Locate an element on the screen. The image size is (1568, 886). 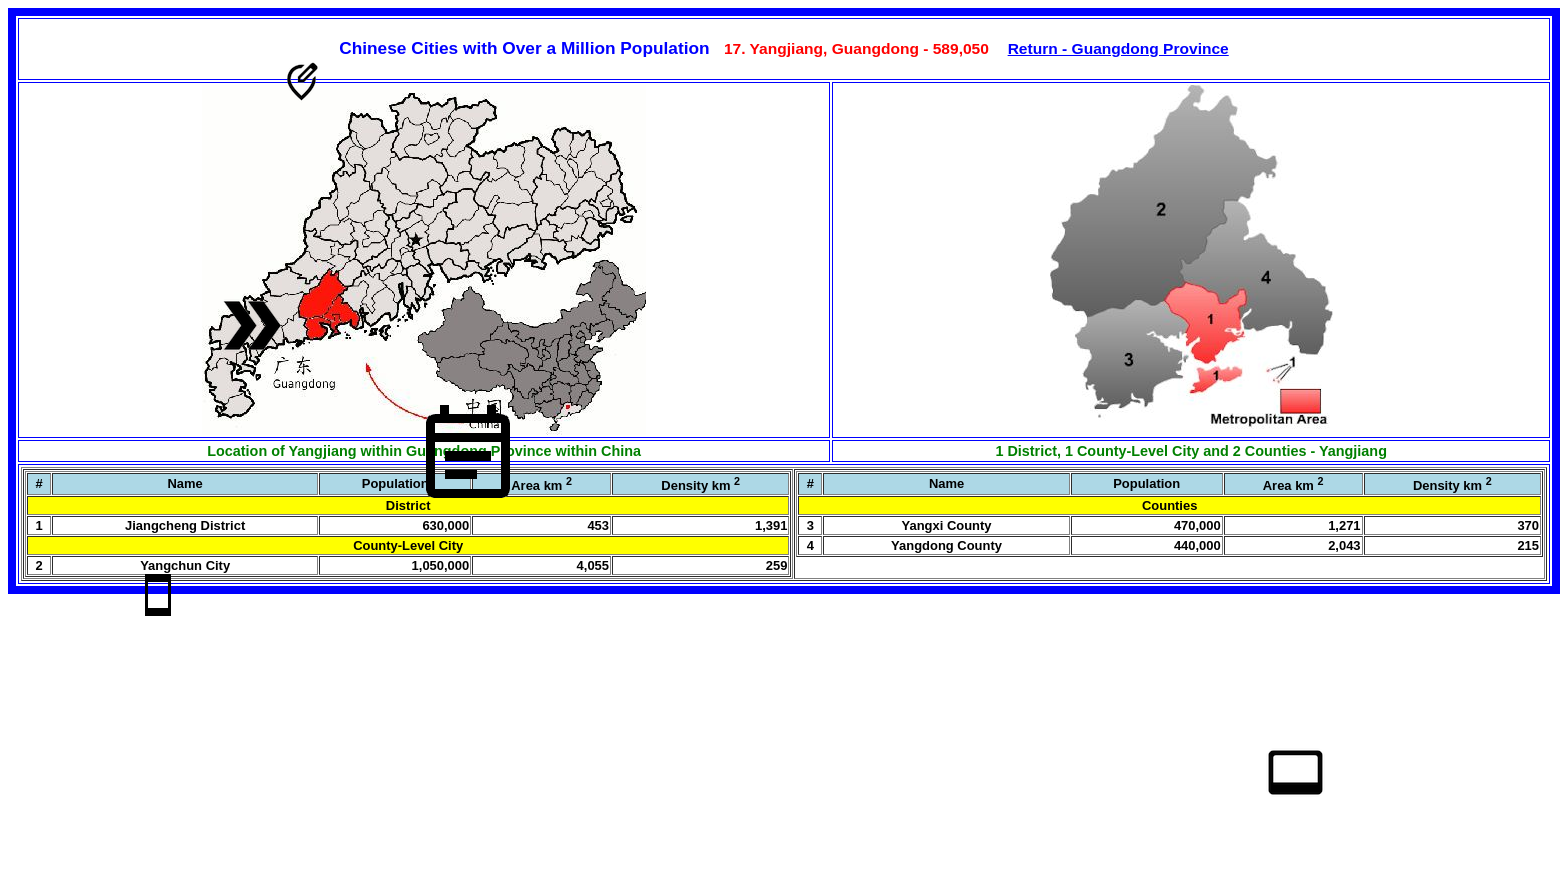
indicates mobile device or smartphone view is located at coordinates (158, 595).